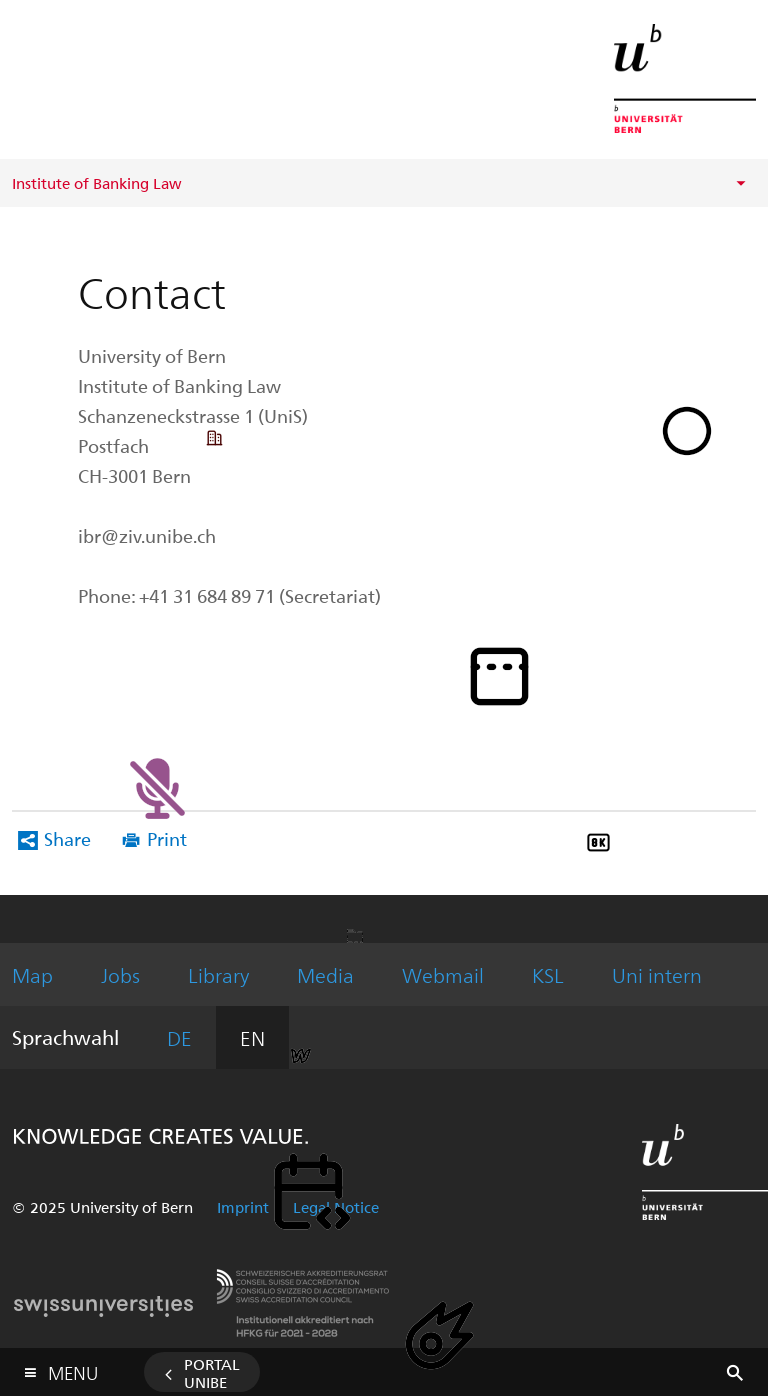 Image resolution: width=768 pixels, height=1396 pixels. I want to click on toggle navbar visibility off, so click(499, 676).